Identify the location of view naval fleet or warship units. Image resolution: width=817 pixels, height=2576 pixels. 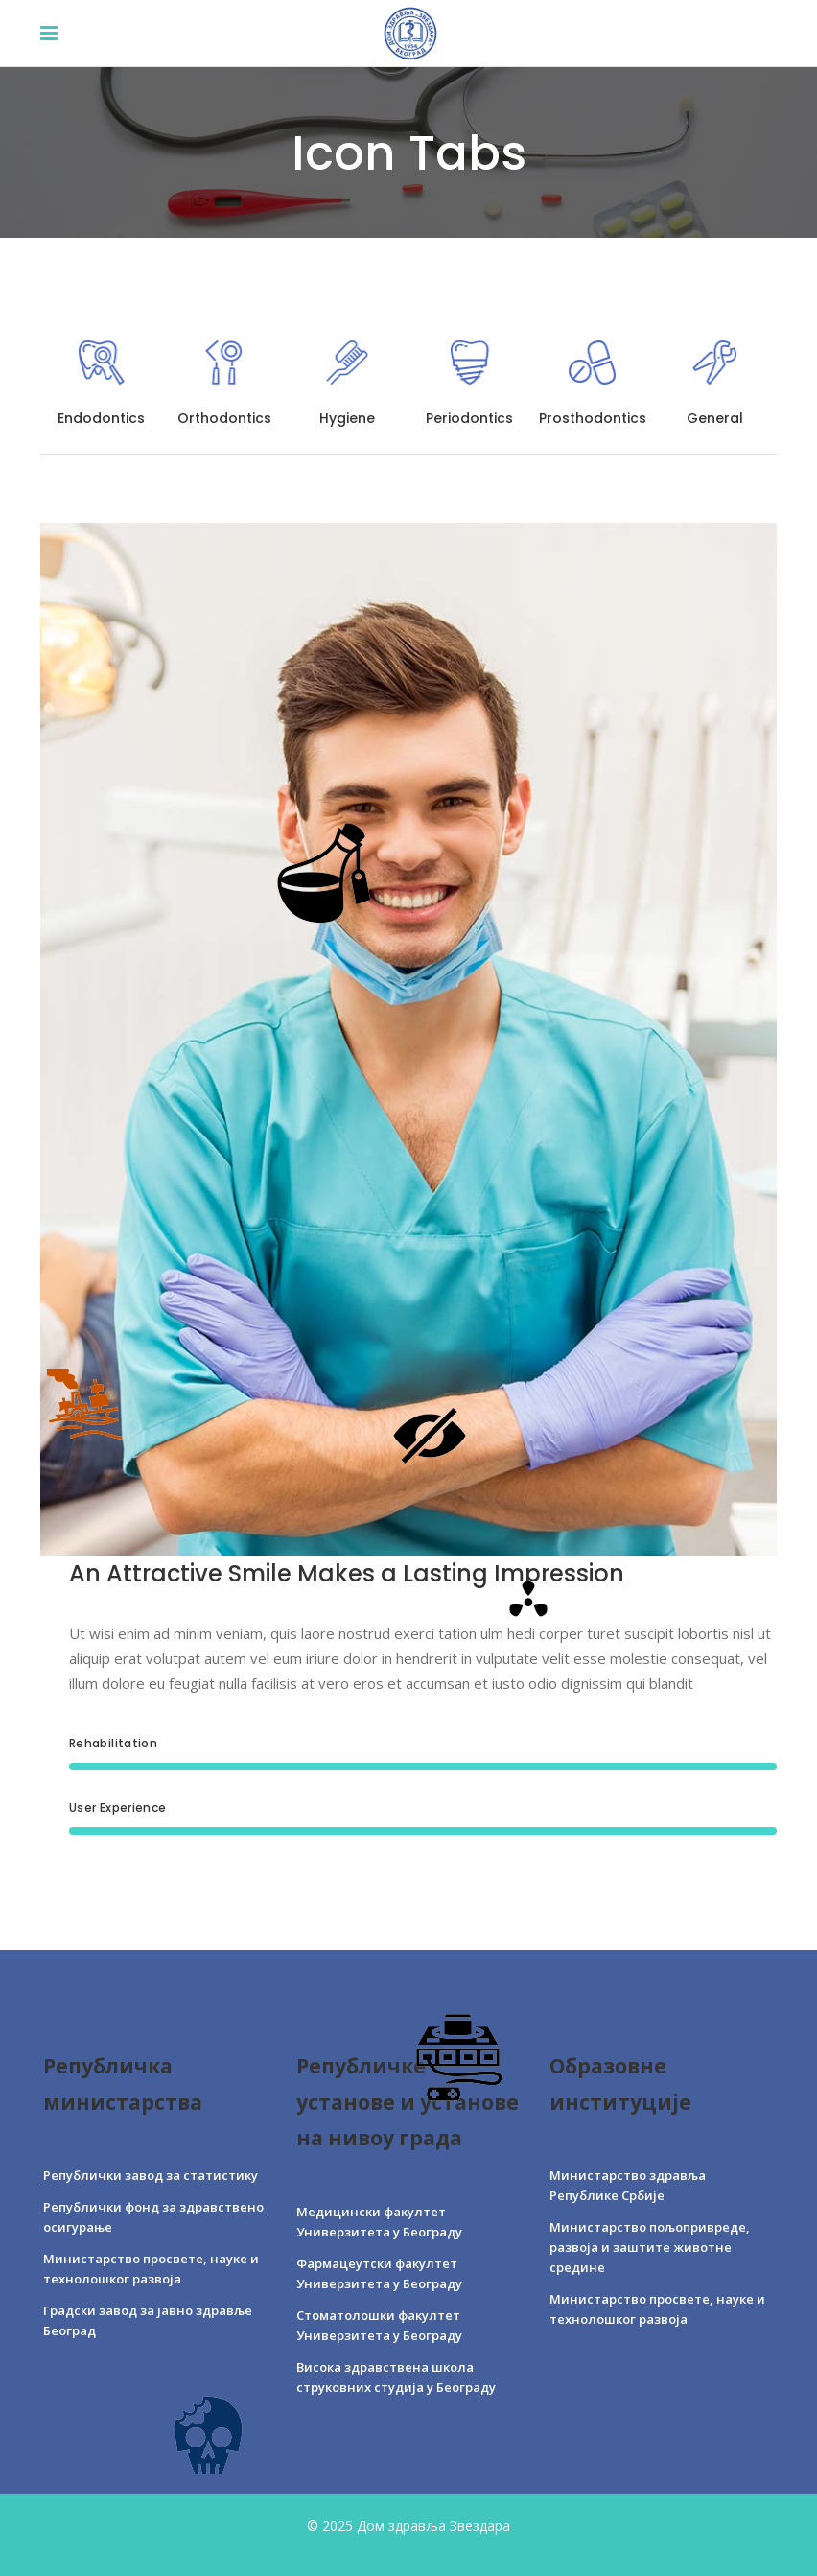
(84, 1406).